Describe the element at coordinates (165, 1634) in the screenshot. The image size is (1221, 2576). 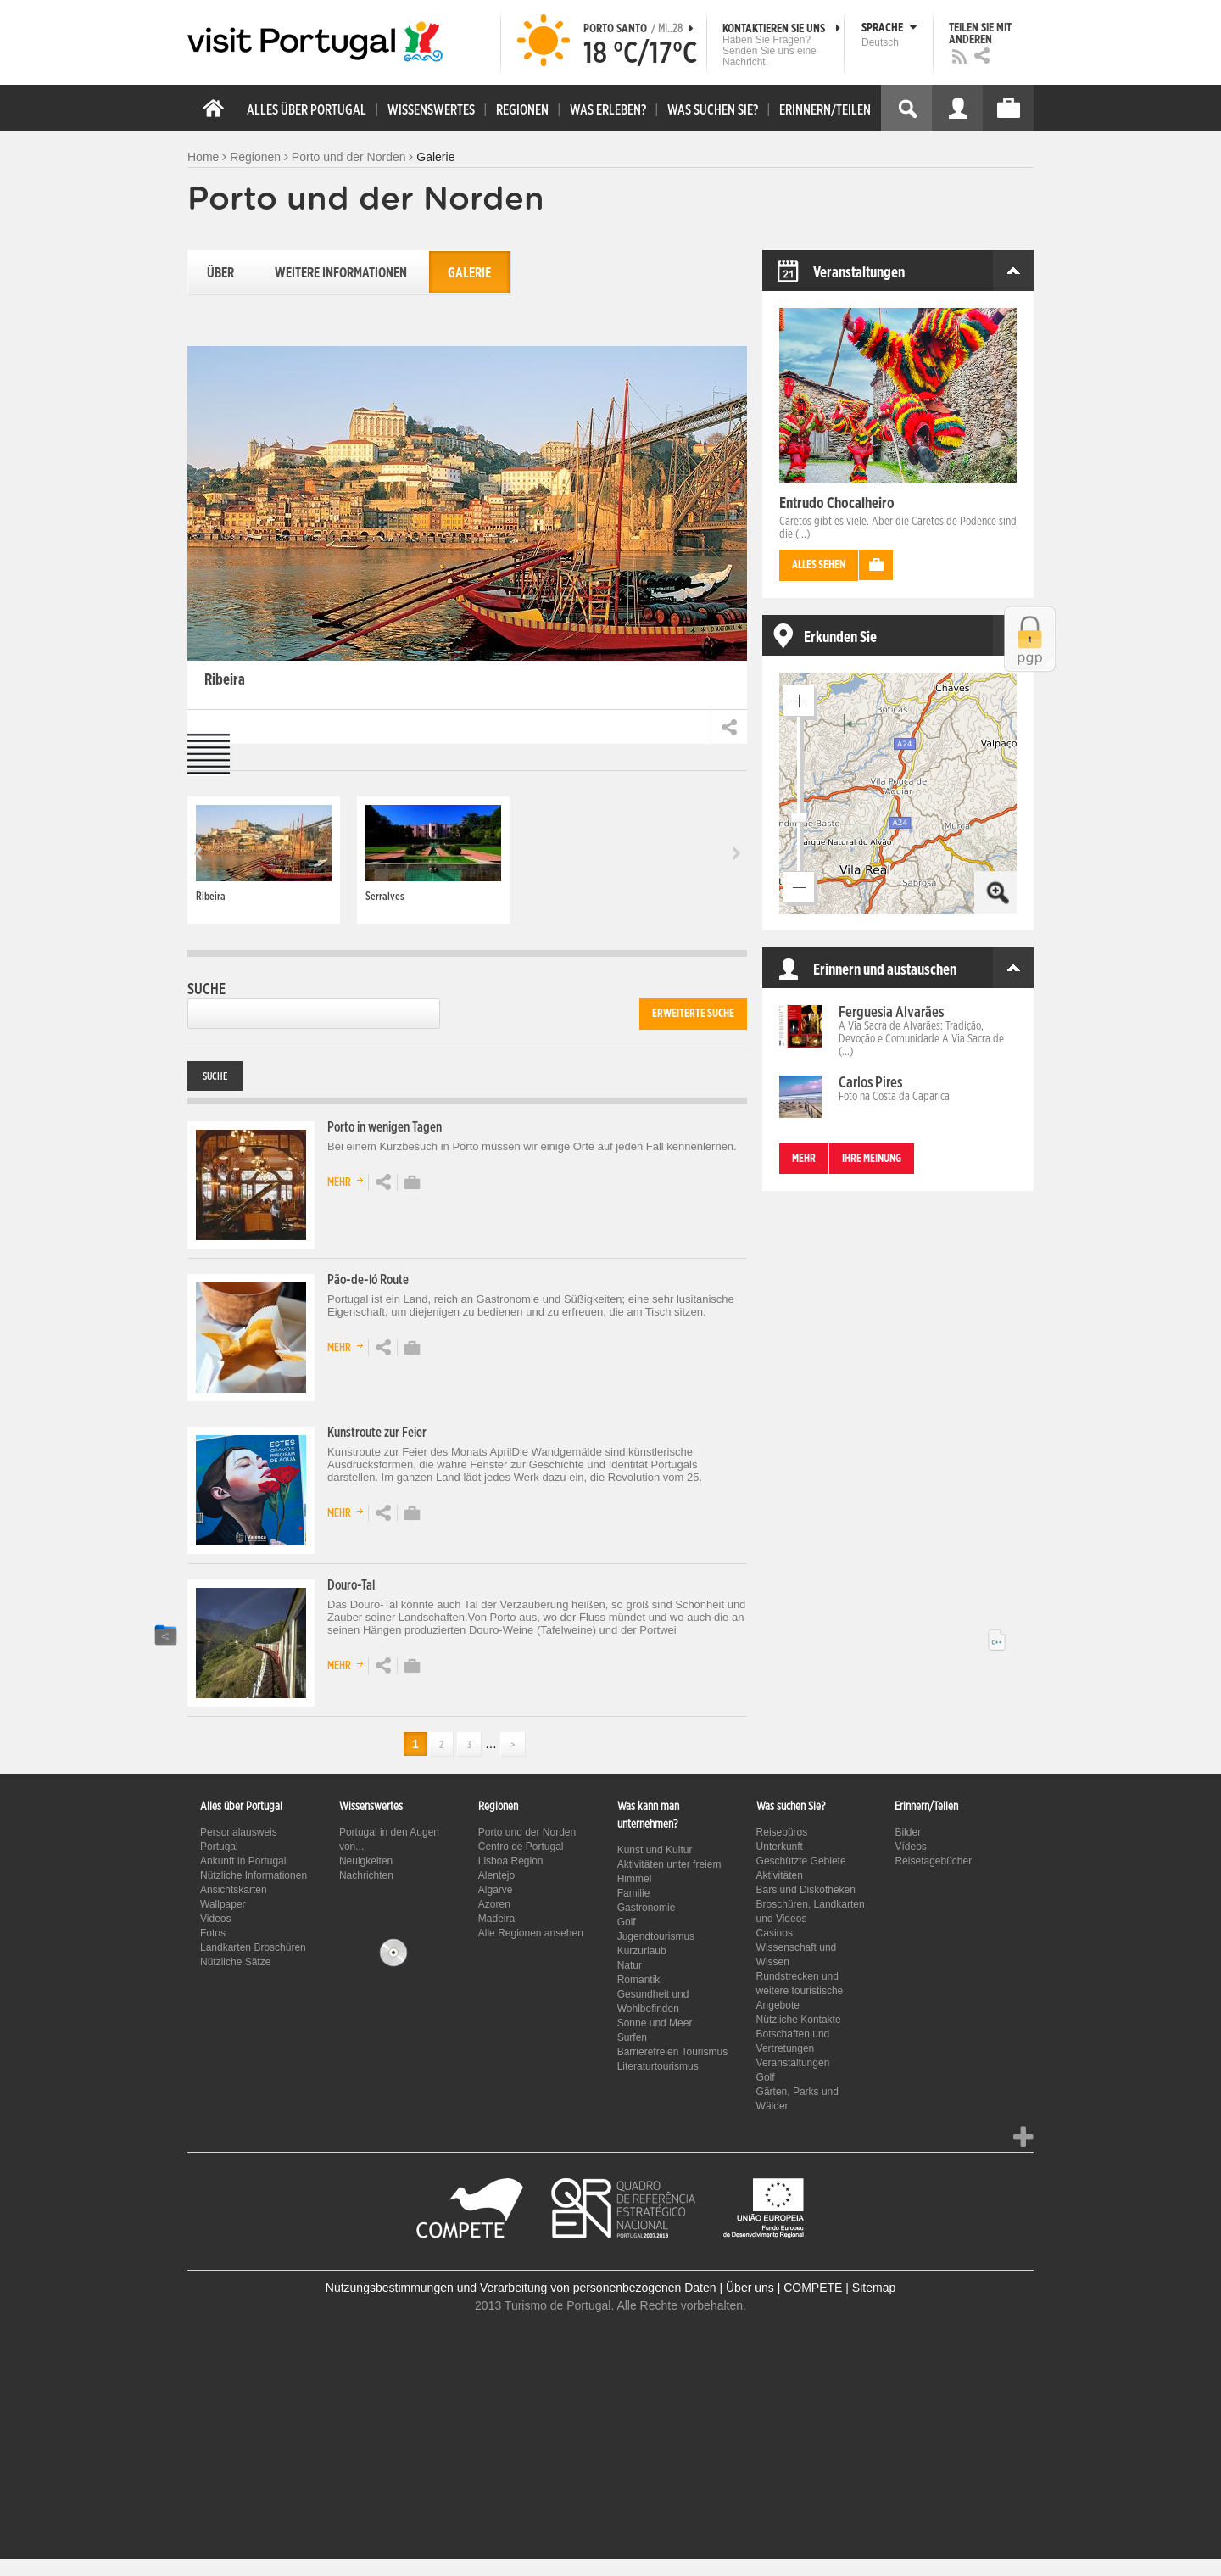
I see `open your public shared folder` at that location.